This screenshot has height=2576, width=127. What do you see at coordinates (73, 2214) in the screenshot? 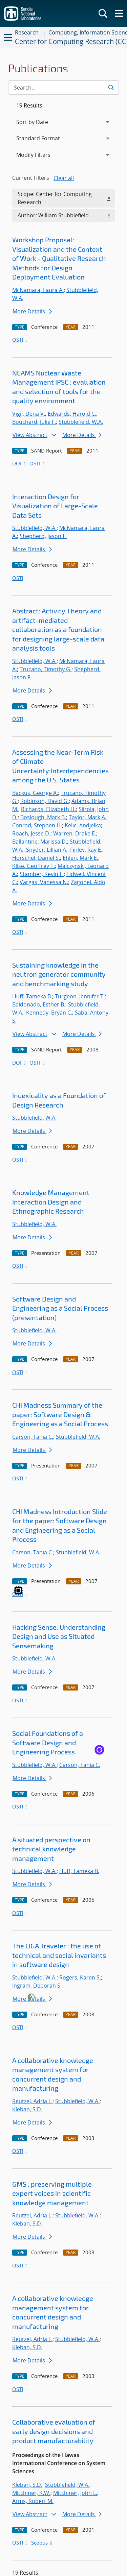
I see `remove a code block or snippet` at bounding box center [73, 2214].